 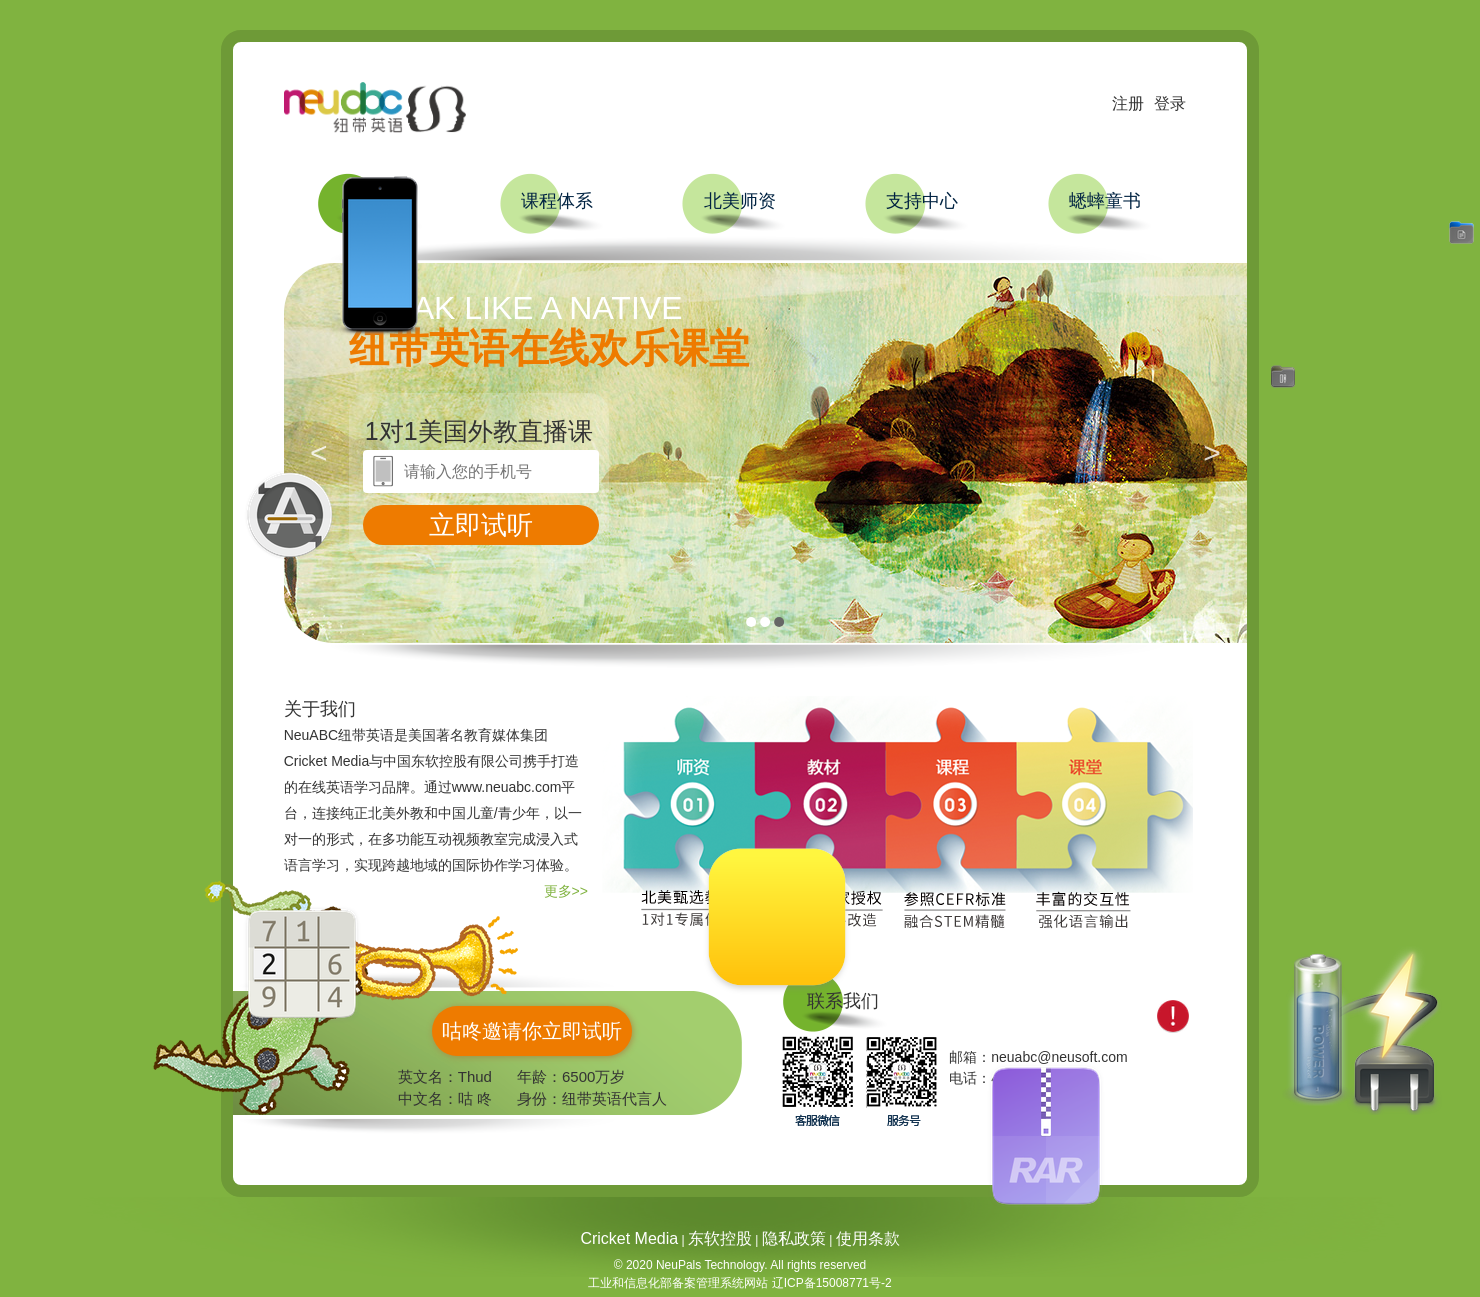 What do you see at coordinates (1357, 1030) in the screenshot?
I see `indicates battery is charging with good charge level` at bounding box center [1357, 1030].